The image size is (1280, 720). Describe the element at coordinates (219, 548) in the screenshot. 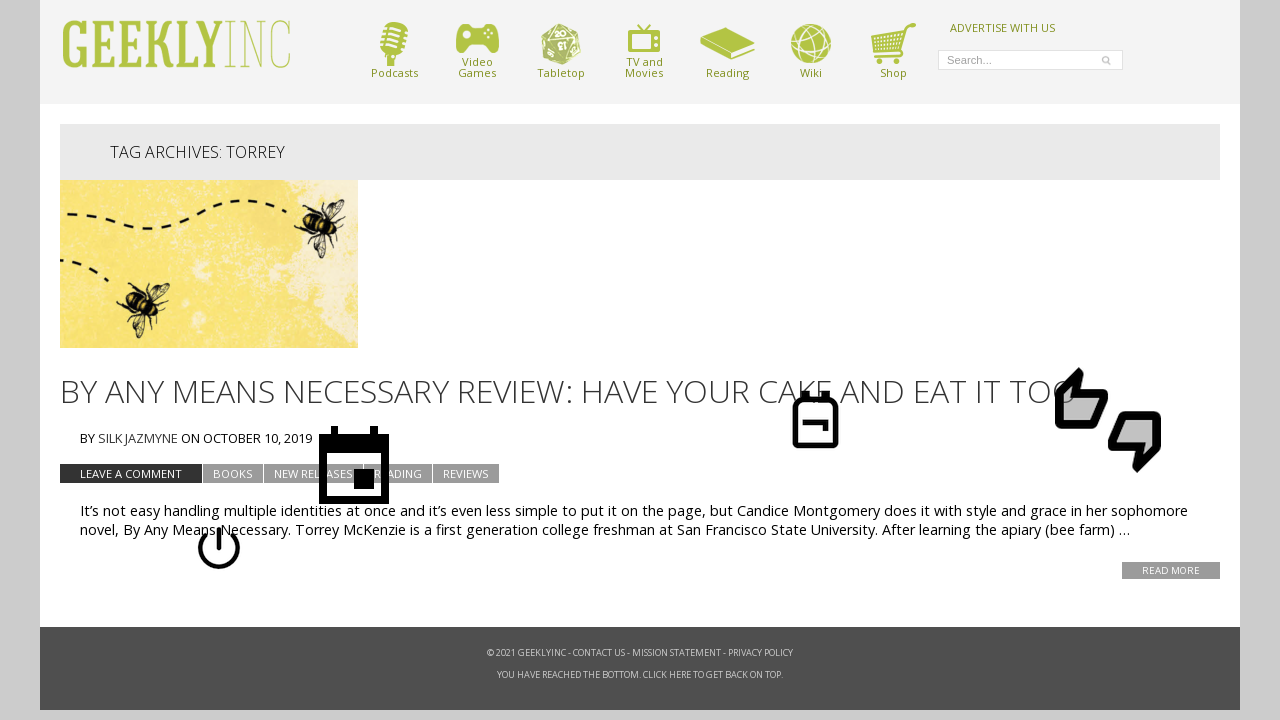

I see `power on or off the device` at that location.